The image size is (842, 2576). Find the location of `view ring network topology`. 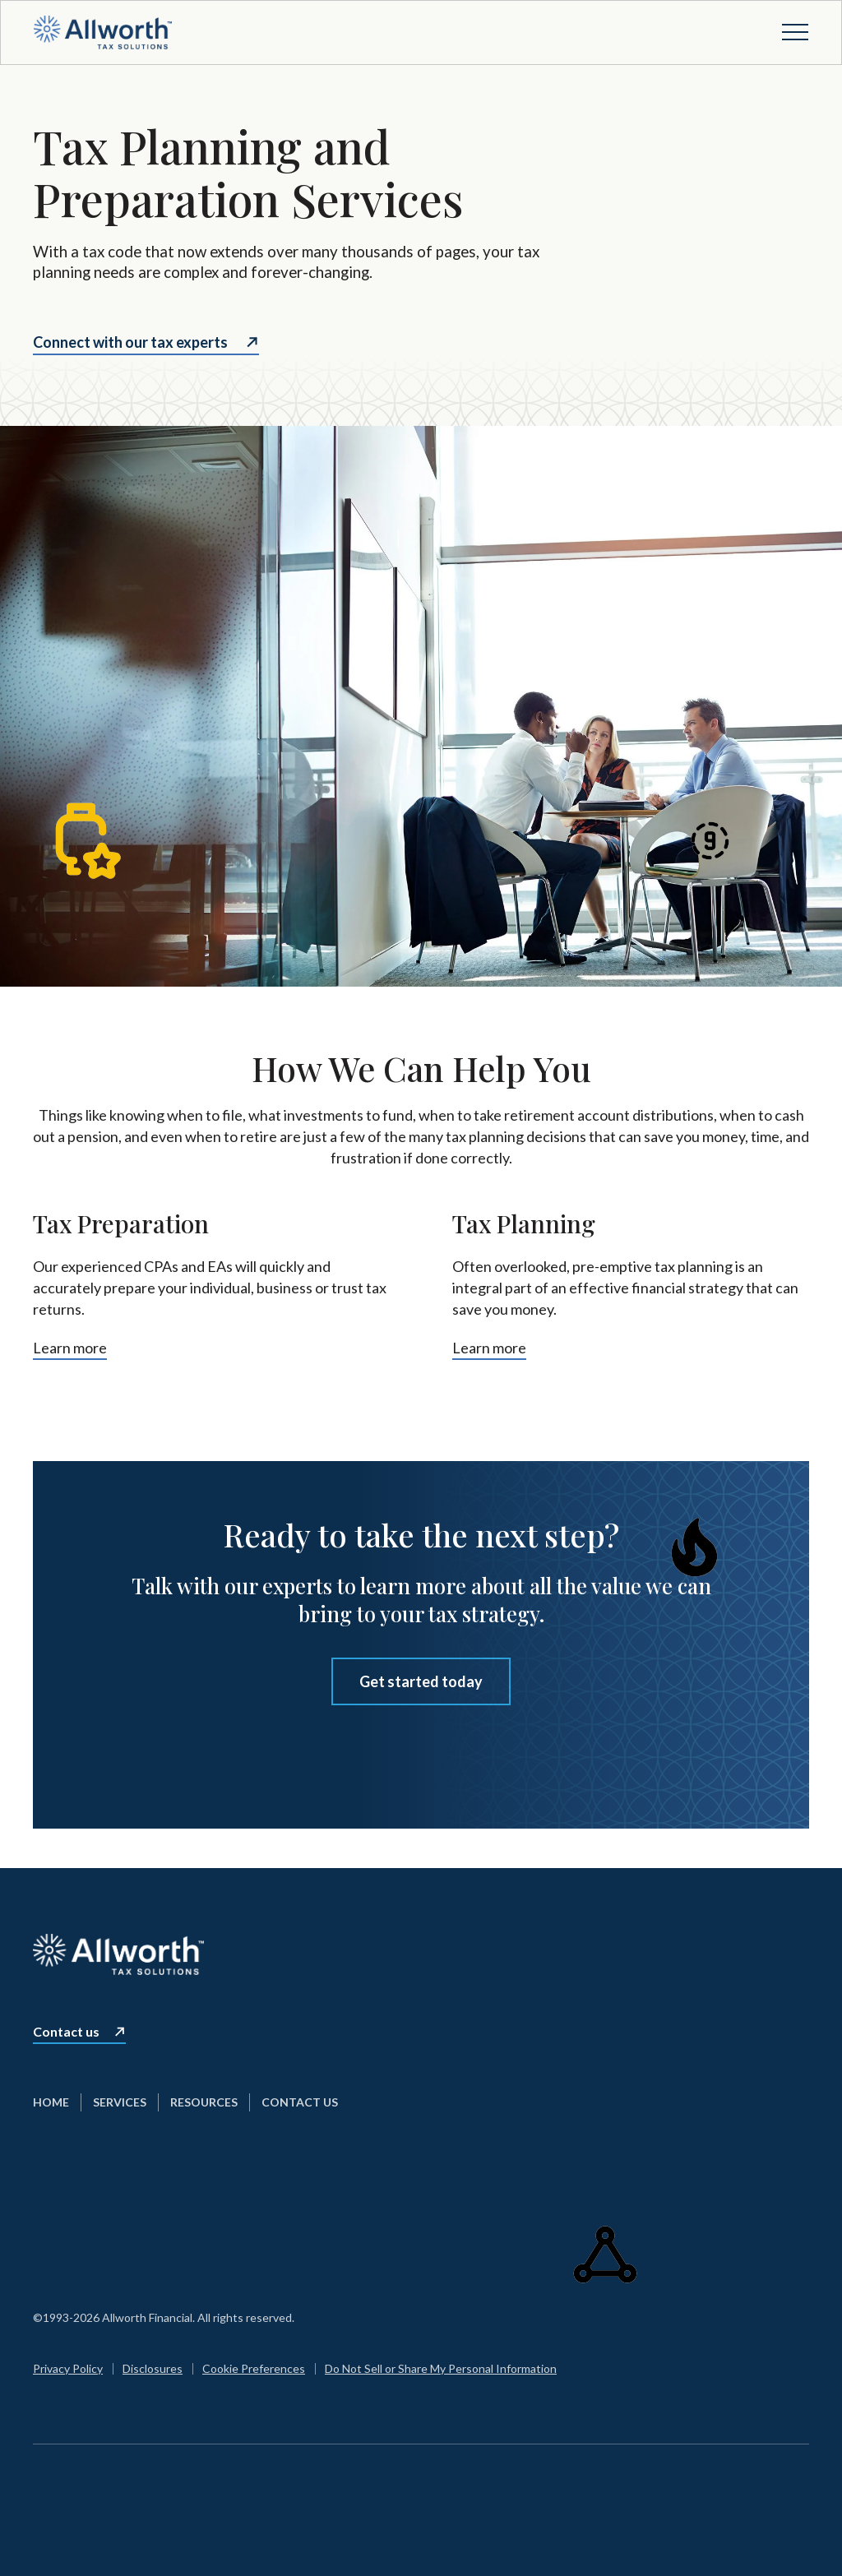

view ring network topology is located at coordinates (605, 2255).